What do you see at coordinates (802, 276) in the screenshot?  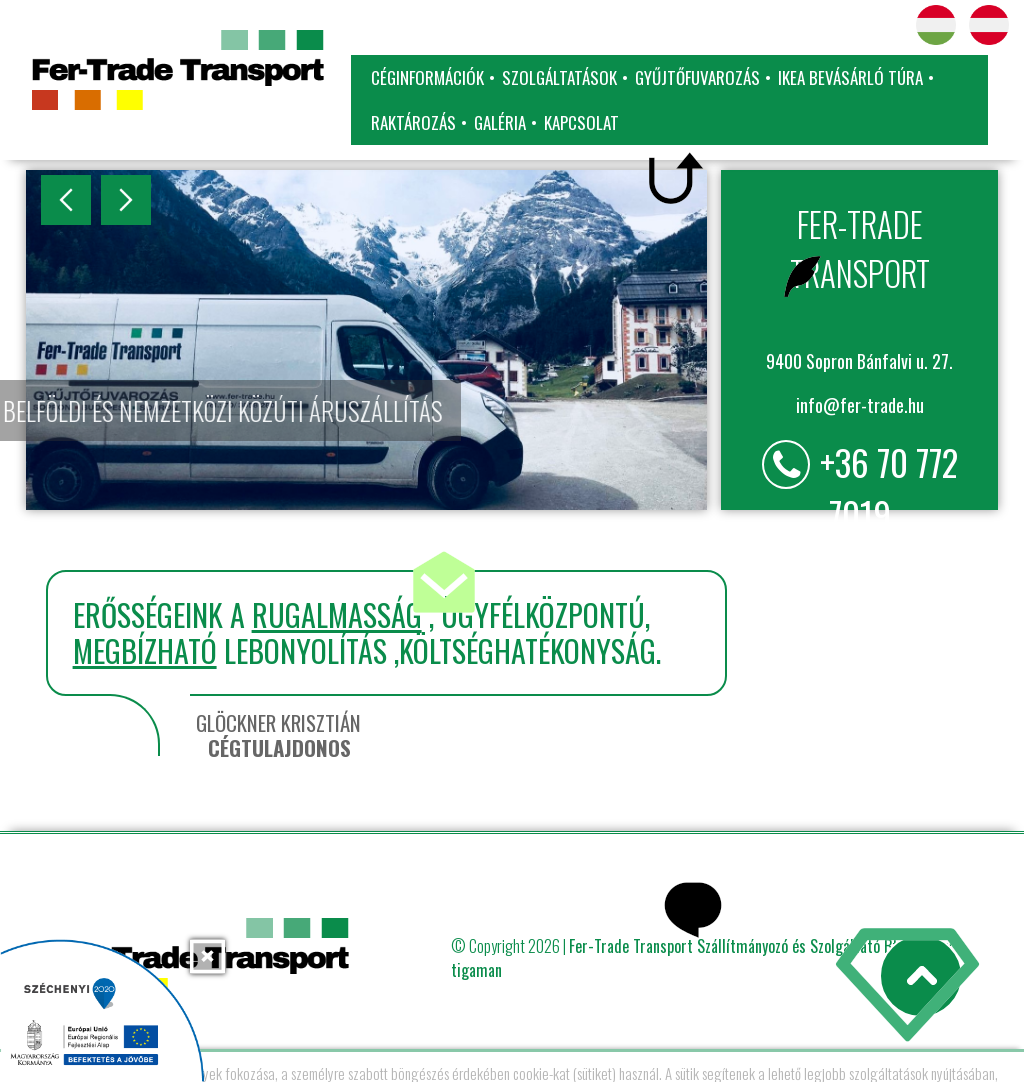 I see `compose or write a new document` at bounding box center [802, 276].